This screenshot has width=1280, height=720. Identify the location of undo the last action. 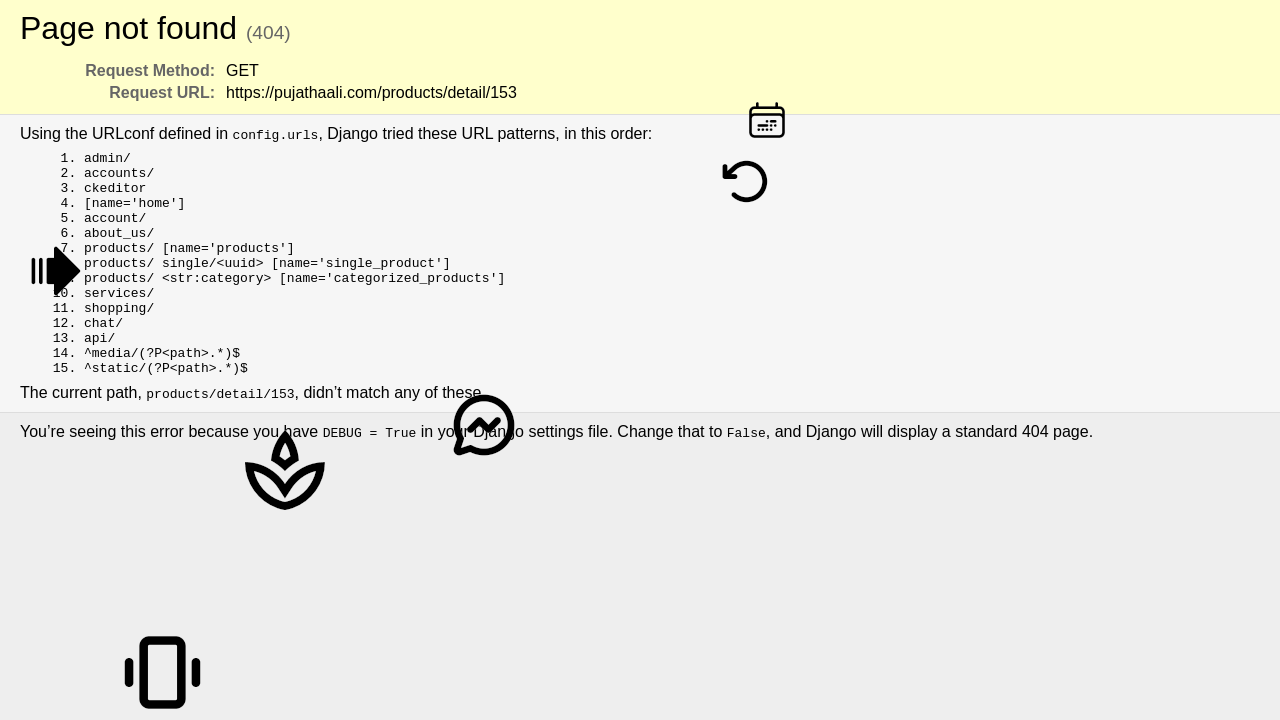
(746, 181).